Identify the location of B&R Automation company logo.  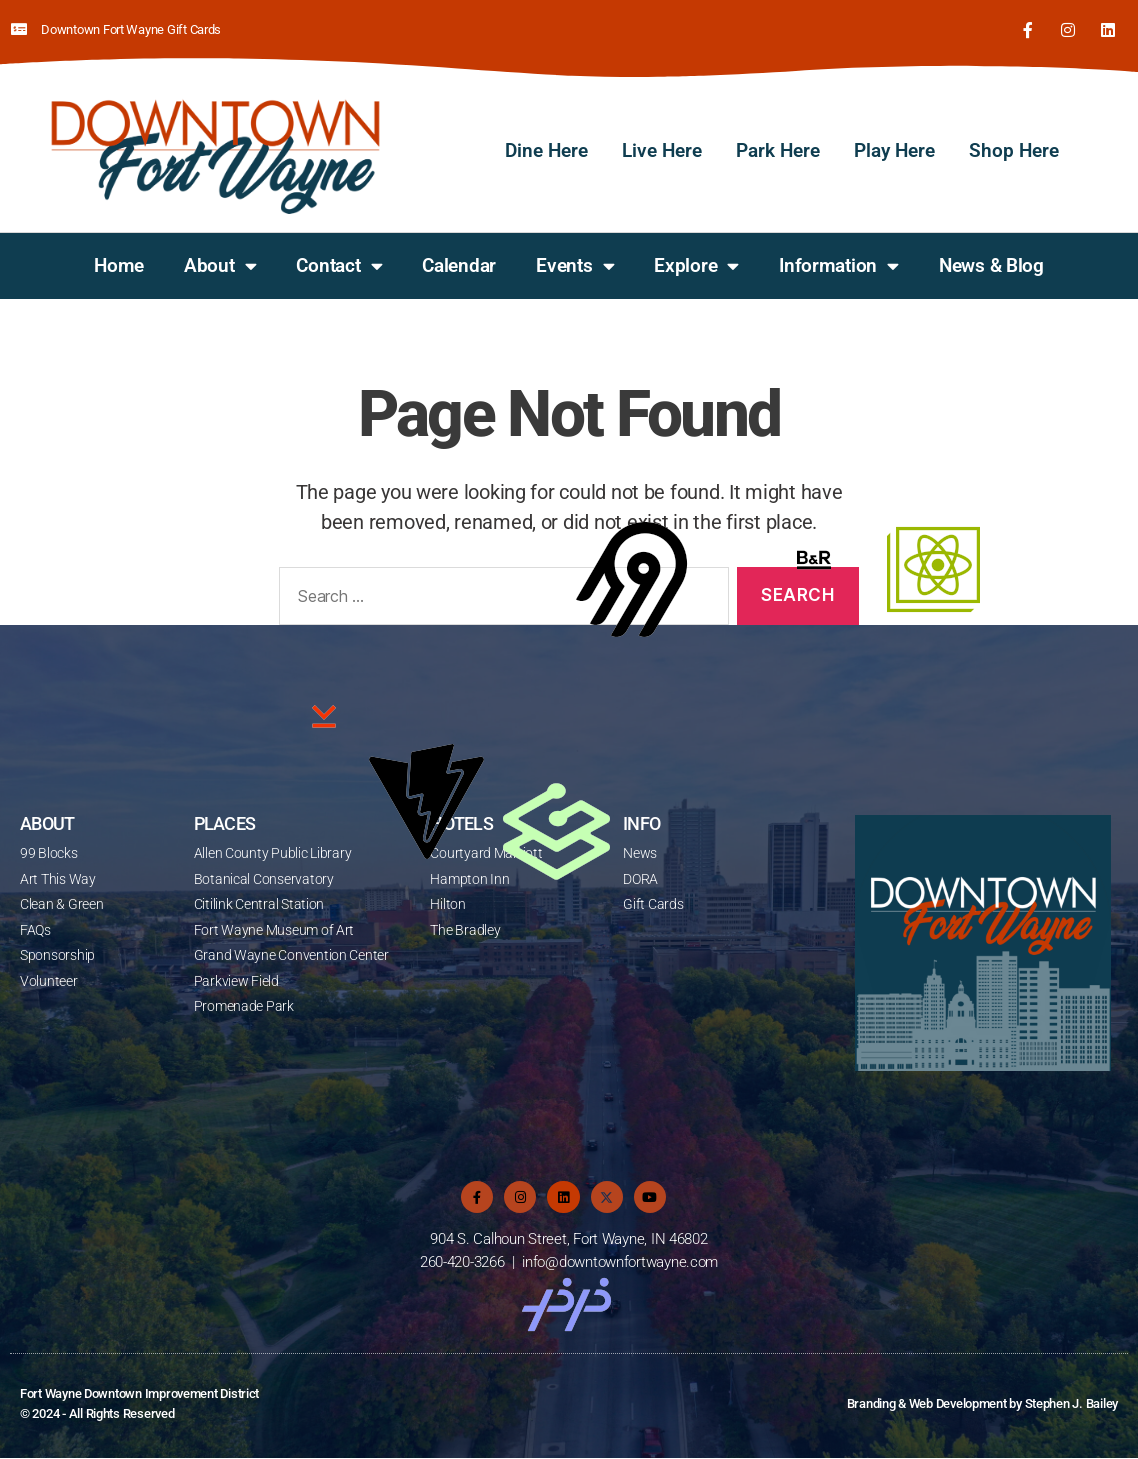
(814, 560).